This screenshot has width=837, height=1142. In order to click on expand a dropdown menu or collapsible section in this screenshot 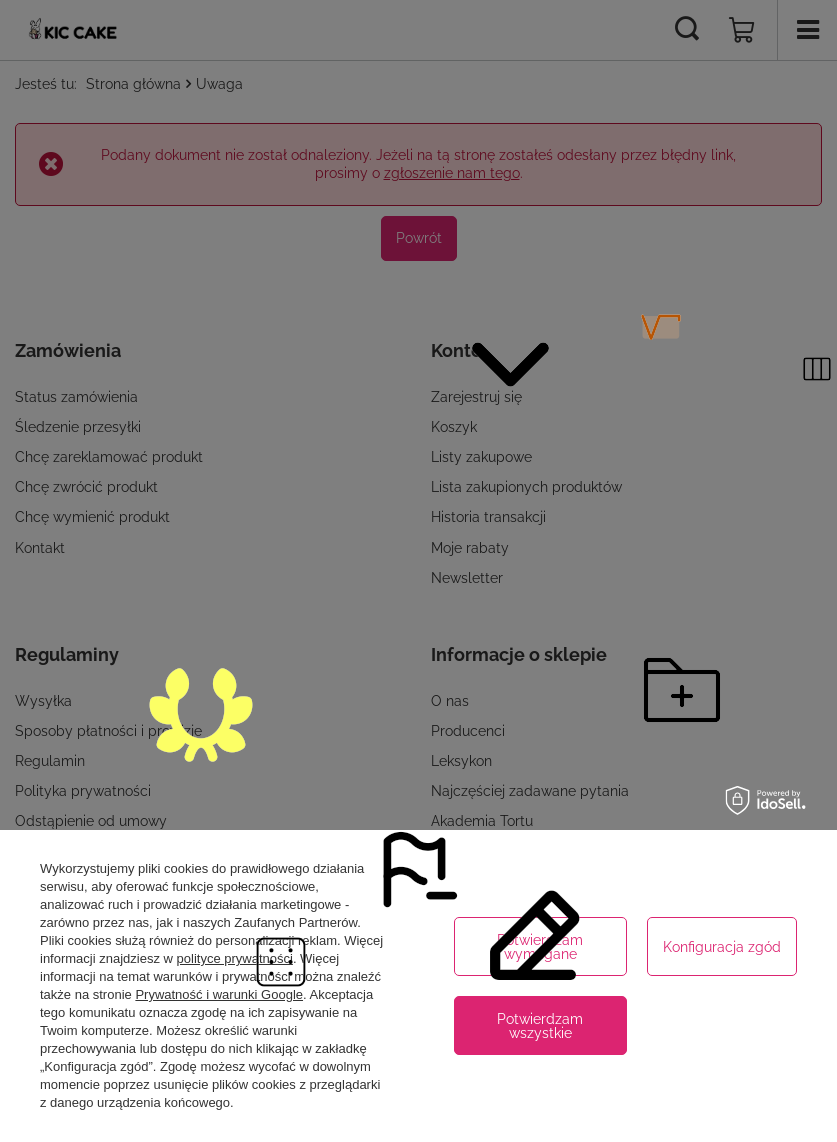, I will do `click(510, 365)`.